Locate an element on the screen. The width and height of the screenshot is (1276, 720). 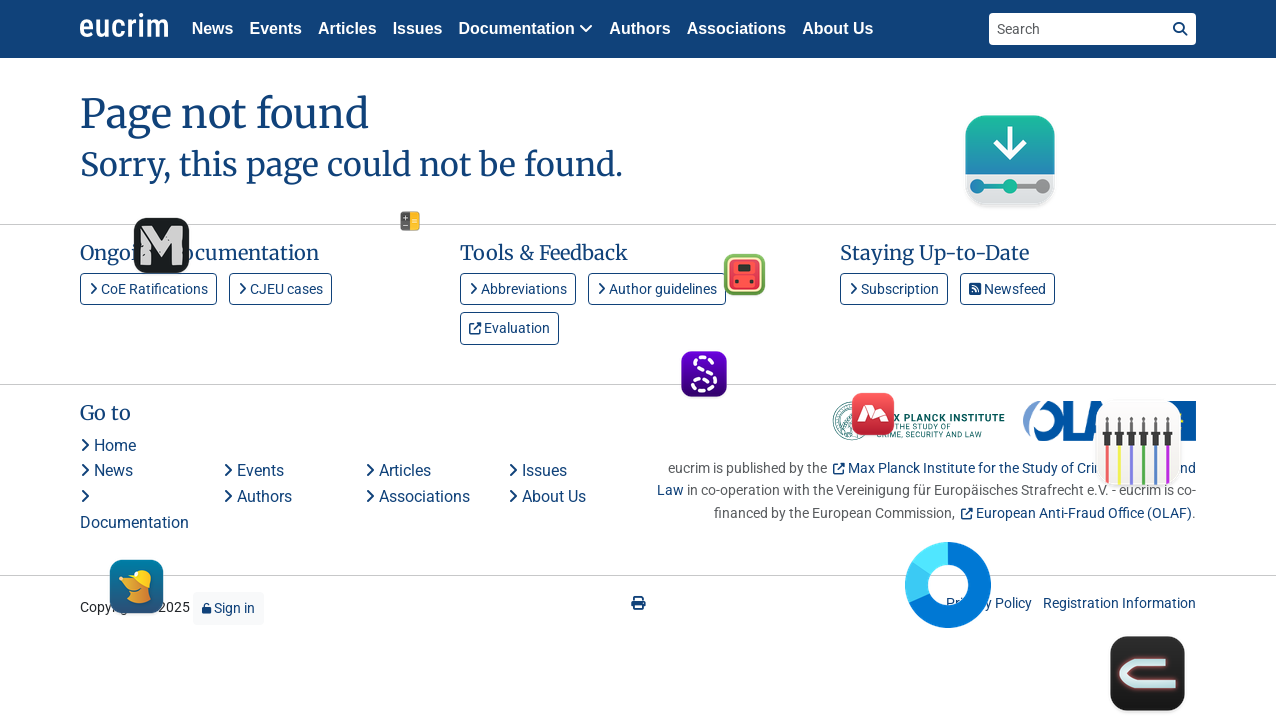
open productivity app is located at coordinates (948, 585).